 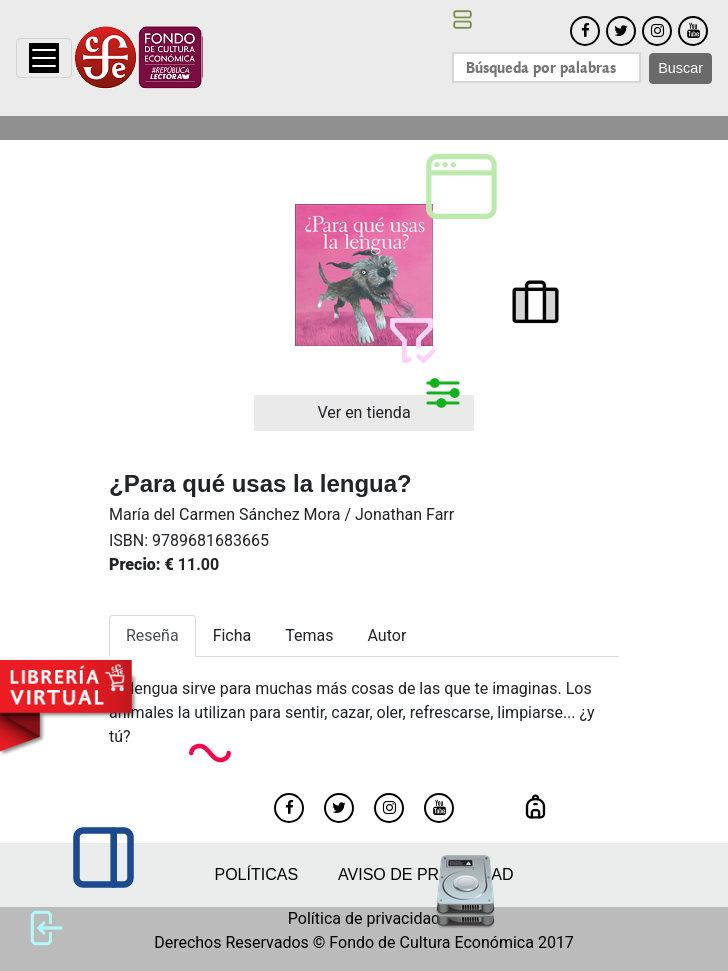 What do you see at coordinates (461, 186) in the screenshot?
I see `open a new browser window` at bounding box center [461, 186].